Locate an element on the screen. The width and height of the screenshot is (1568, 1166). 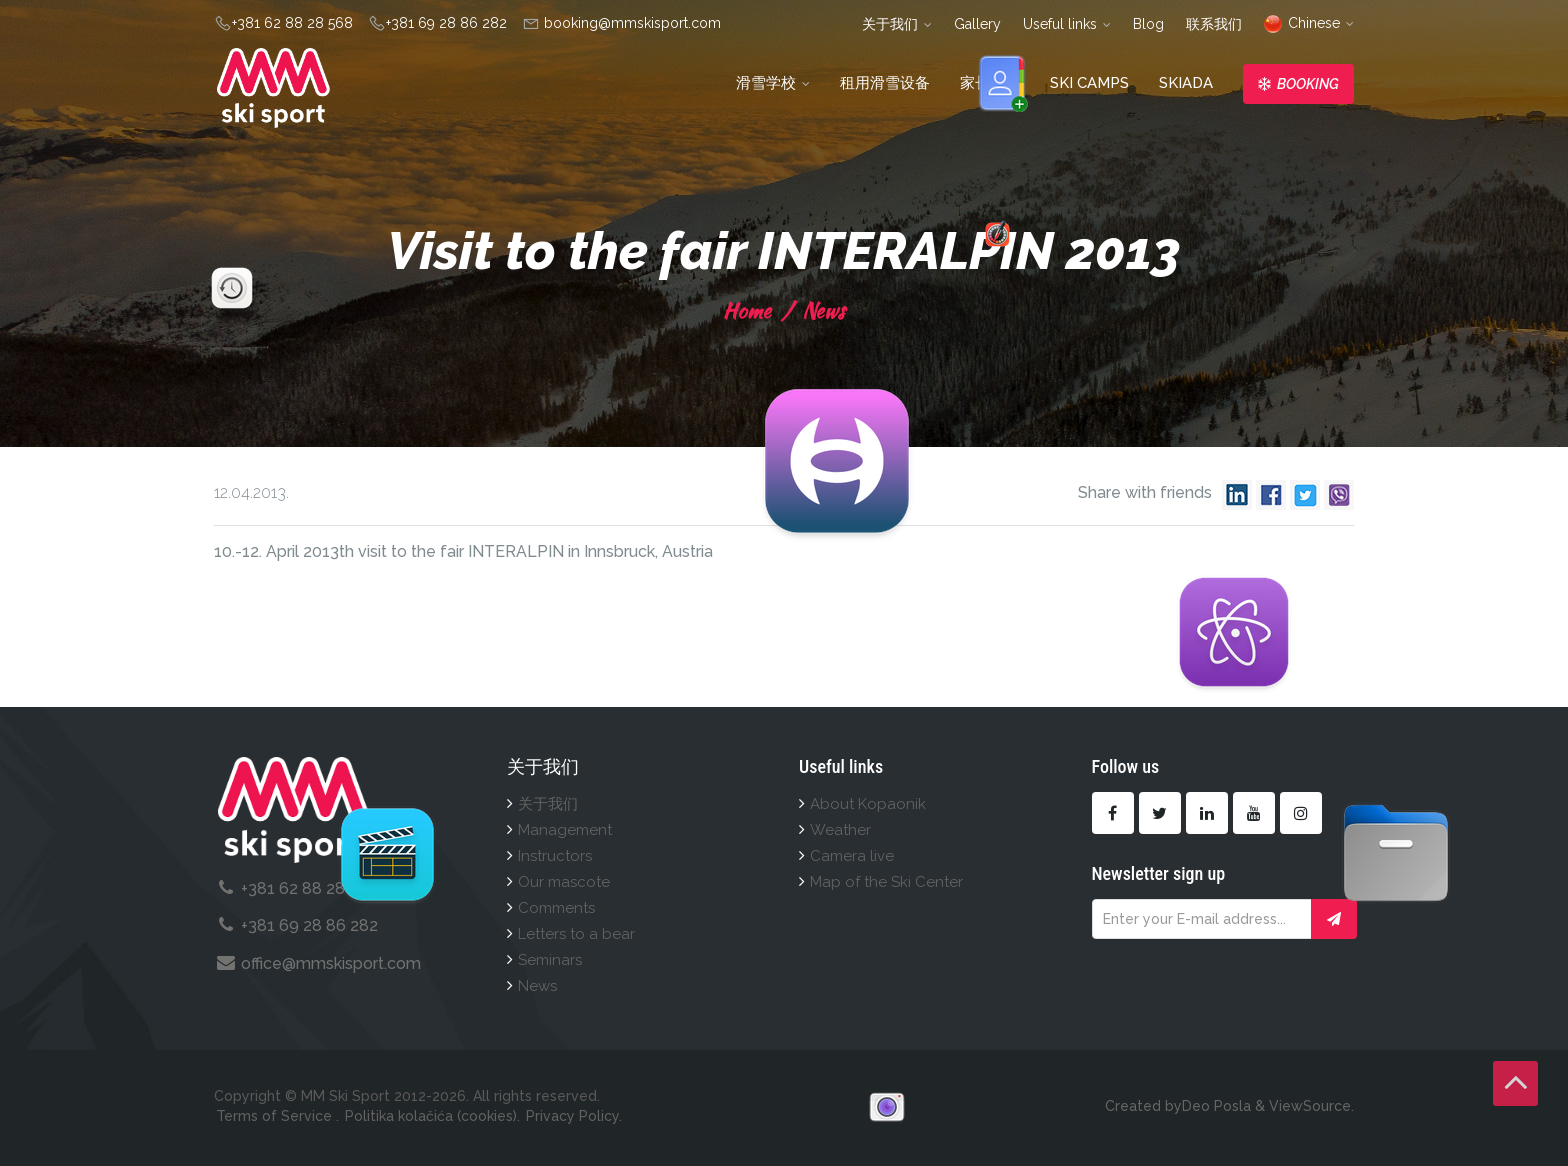
open atom nightly text editor is located at coordinates (1234, 632).